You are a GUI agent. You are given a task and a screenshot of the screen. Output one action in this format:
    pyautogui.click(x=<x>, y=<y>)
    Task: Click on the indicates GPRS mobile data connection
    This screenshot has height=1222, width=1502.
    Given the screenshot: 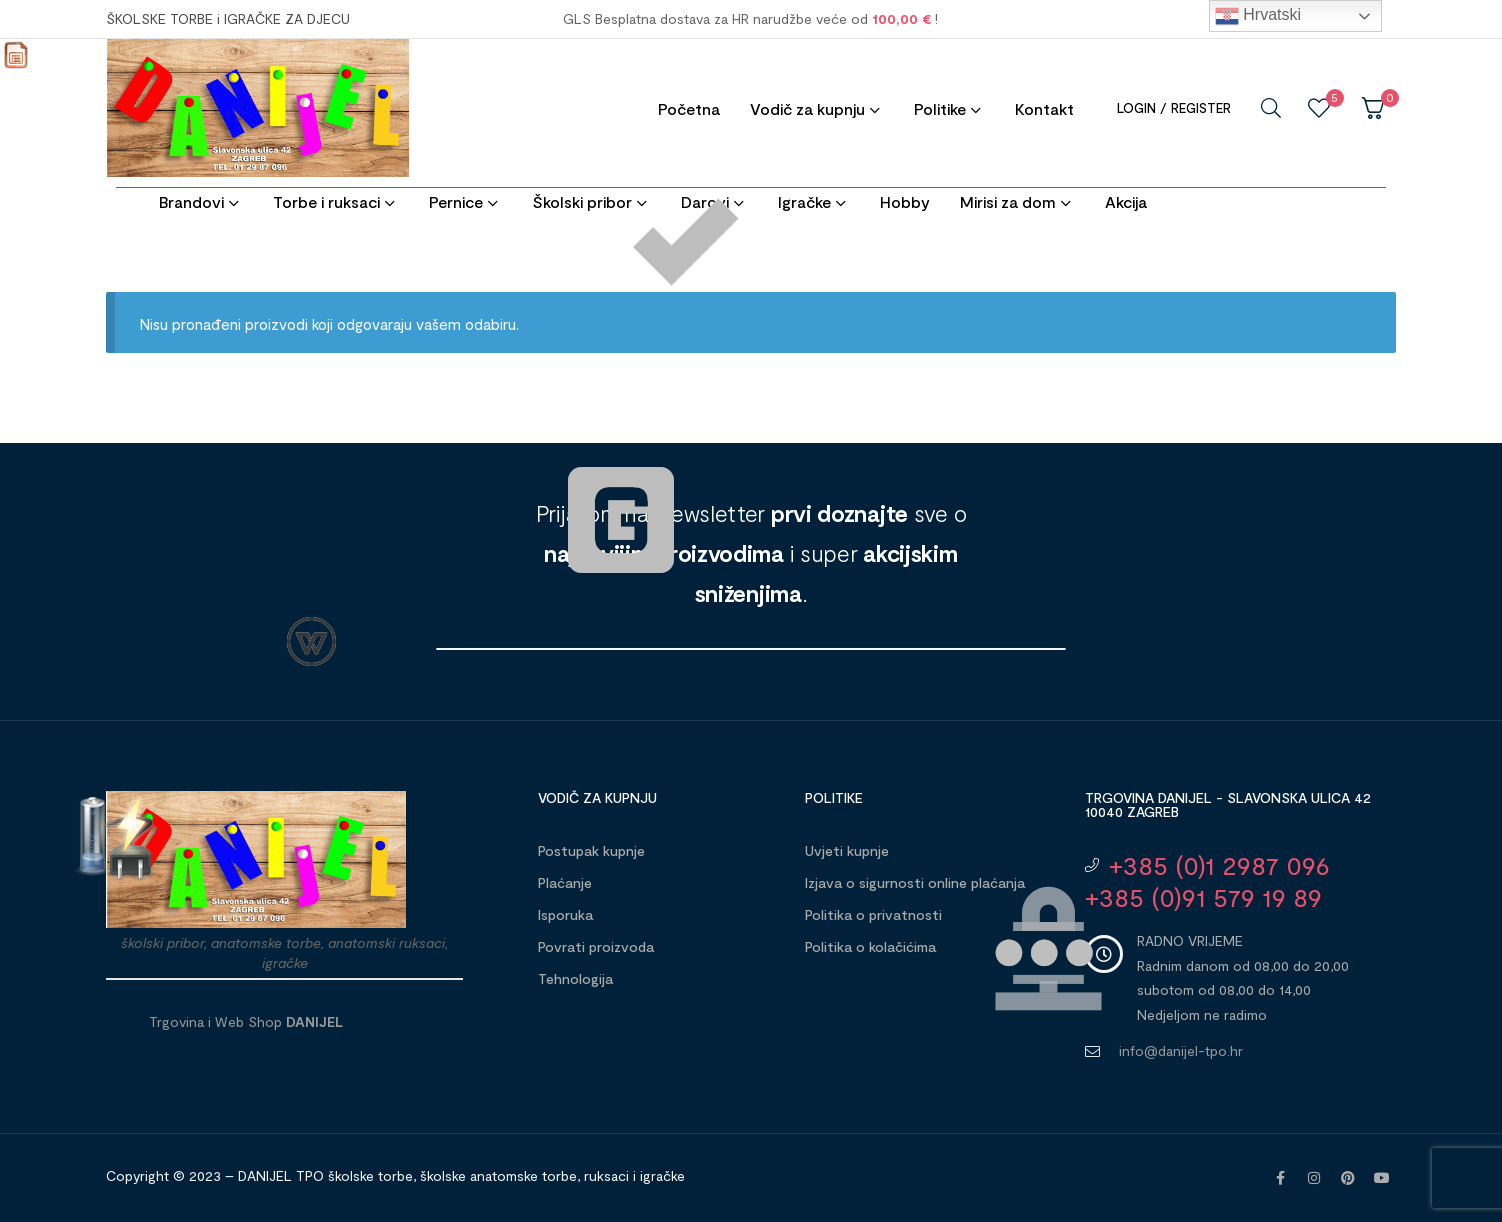 What is the action you would take?
    pyautogui.click(x=621, y=520)
    